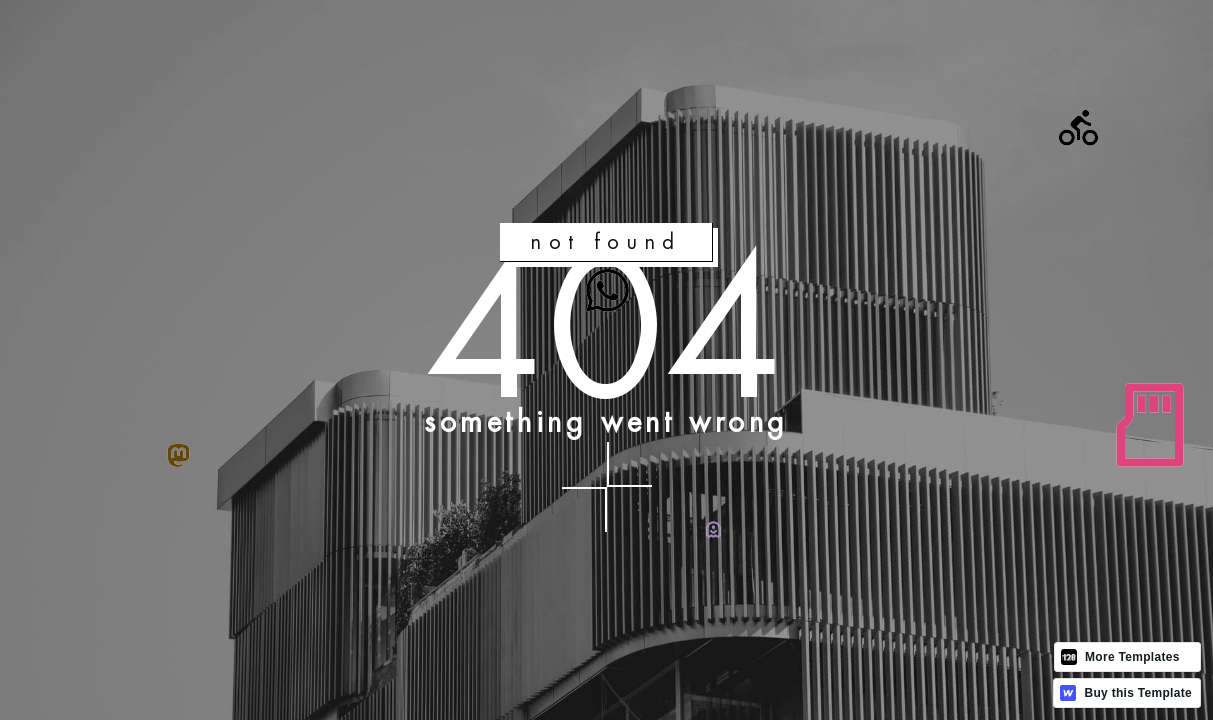 The image size is (1213, 720). I want to click on open the Mastodon app, so click(178, 455).